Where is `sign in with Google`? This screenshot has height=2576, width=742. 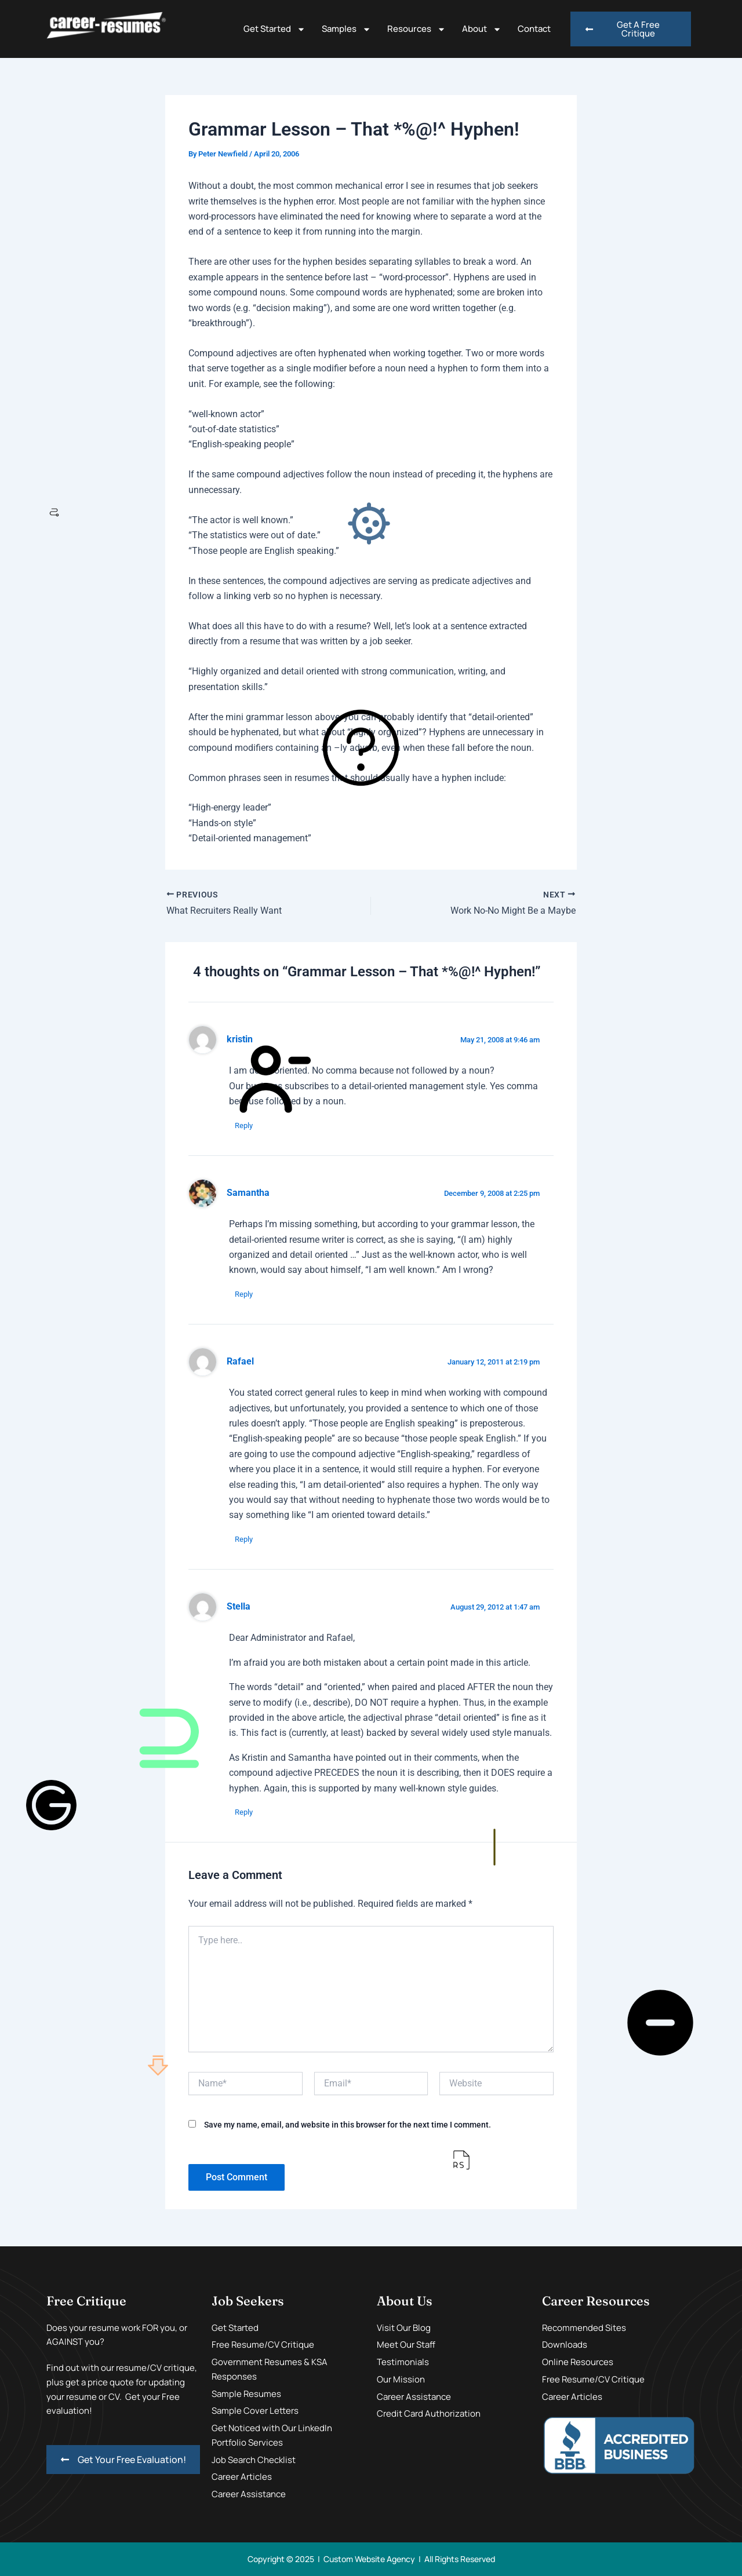 sign in with Google is located at coordinates (51, 1805).